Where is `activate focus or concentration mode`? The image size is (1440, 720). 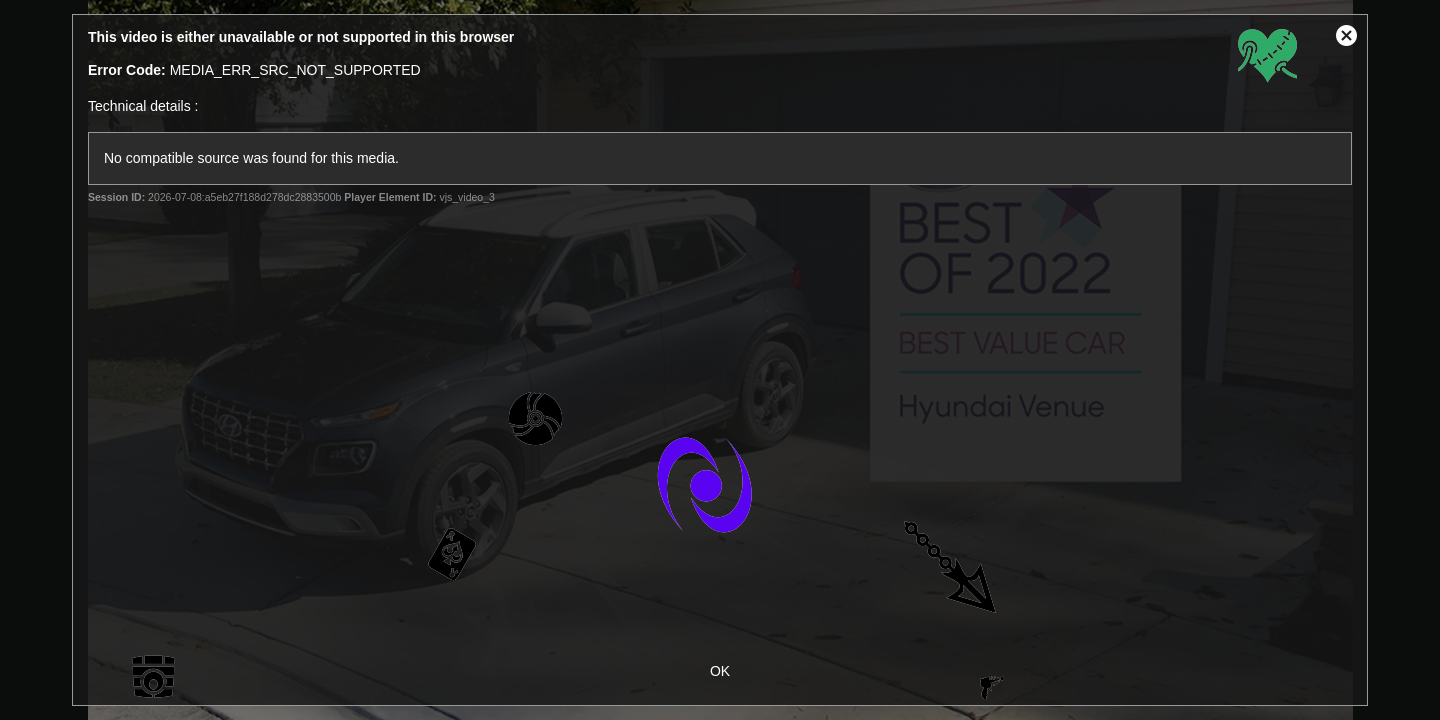
activate focus or concentration mode is located at coordinates (704, 486).